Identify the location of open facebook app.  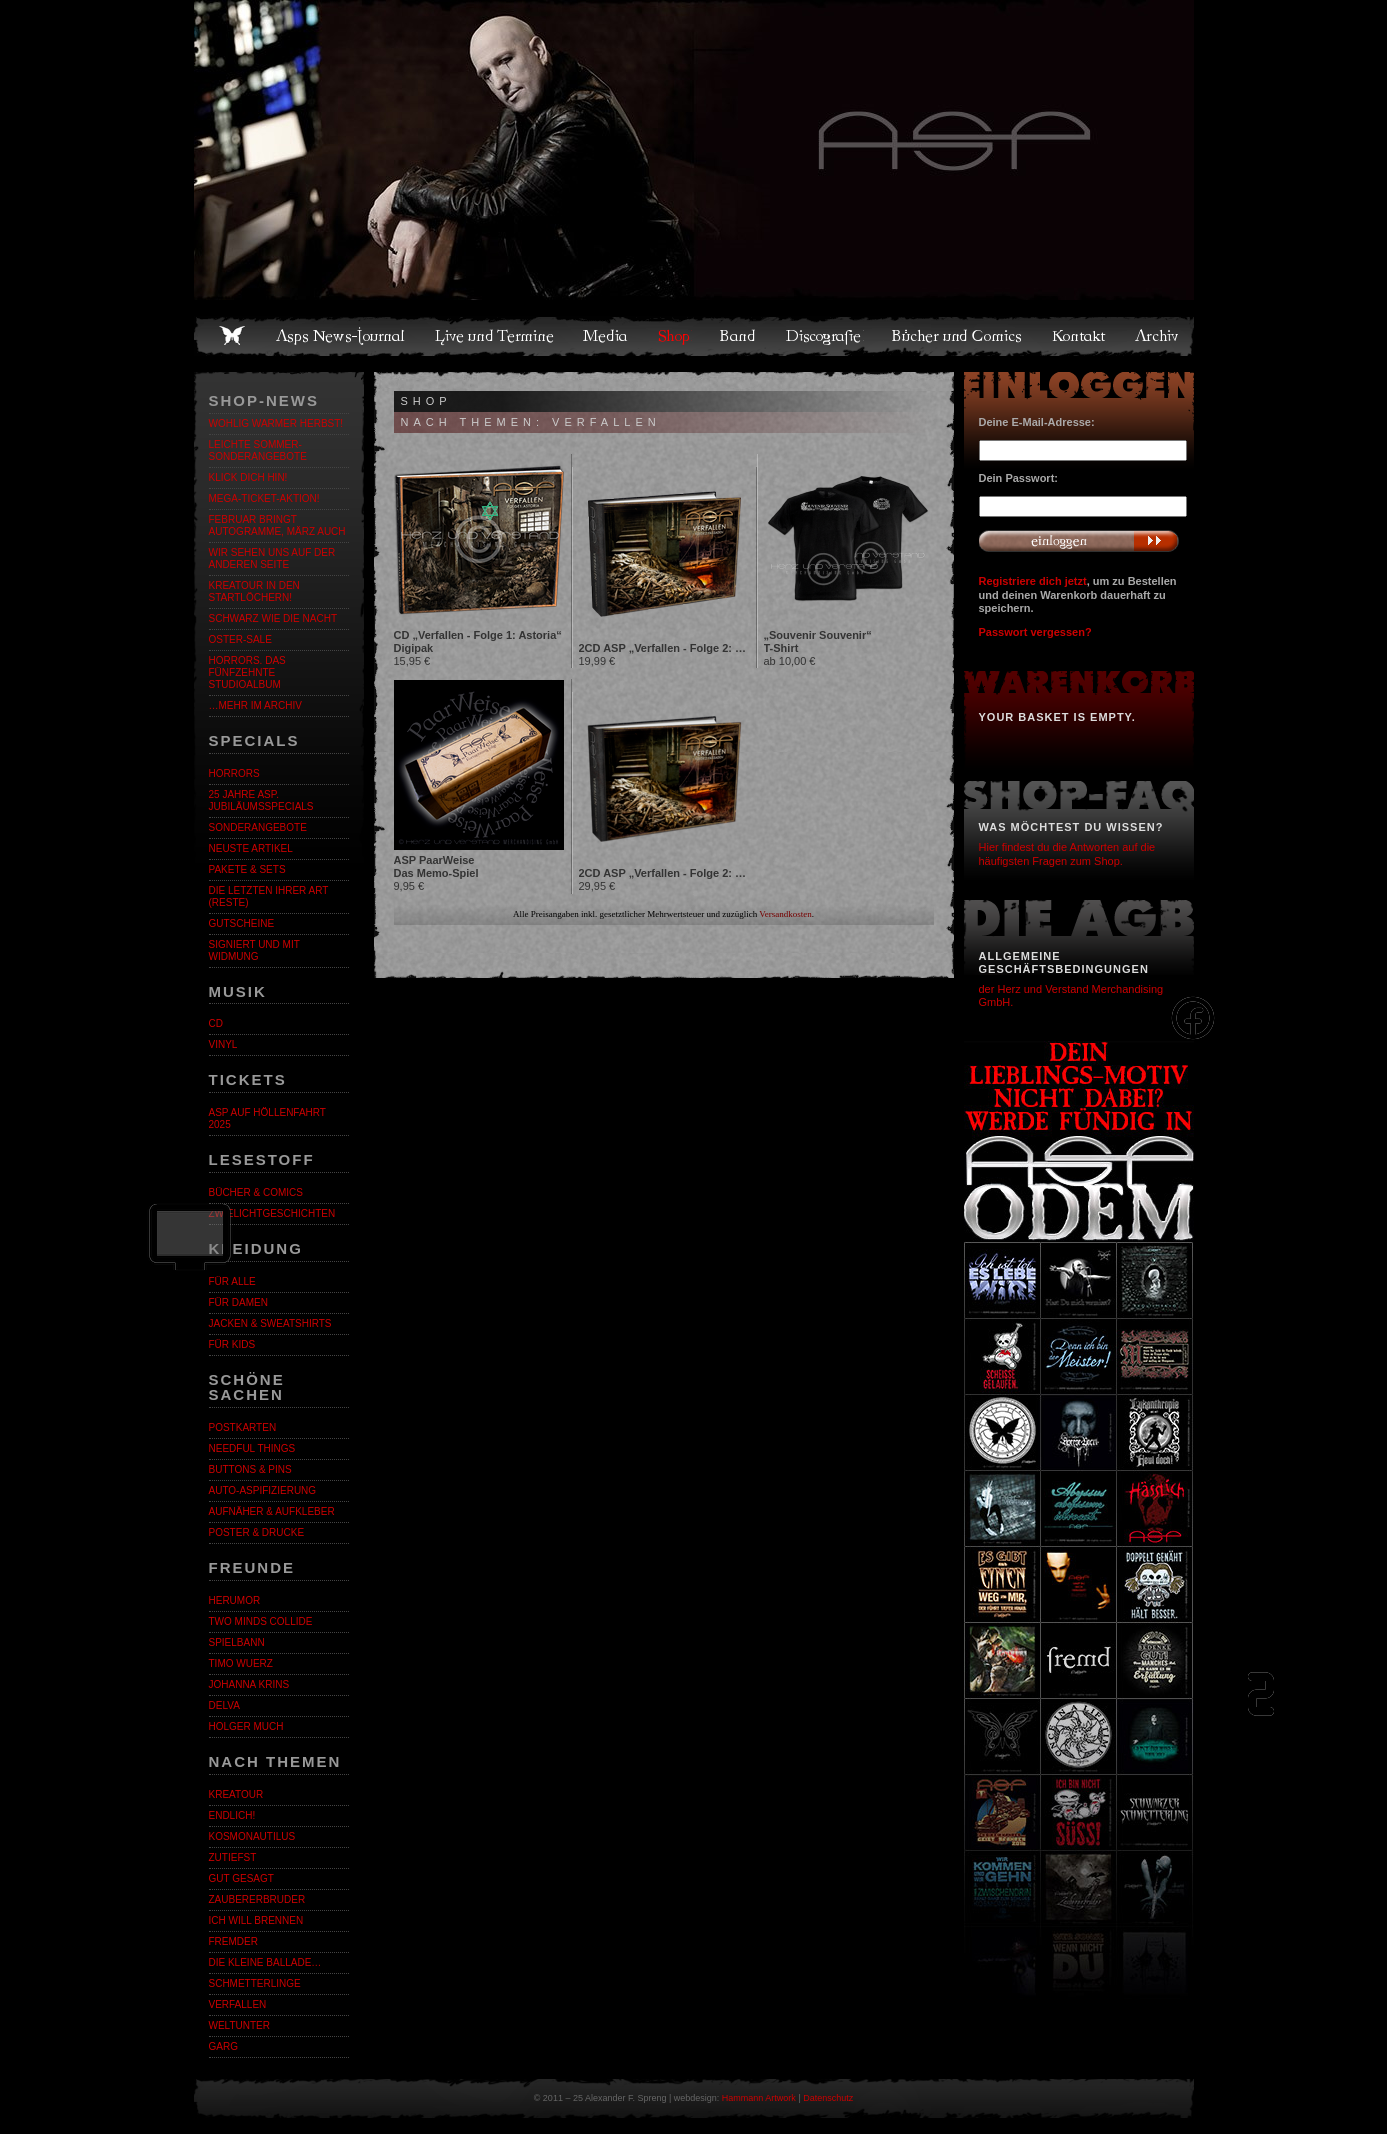
(1193, 1018).